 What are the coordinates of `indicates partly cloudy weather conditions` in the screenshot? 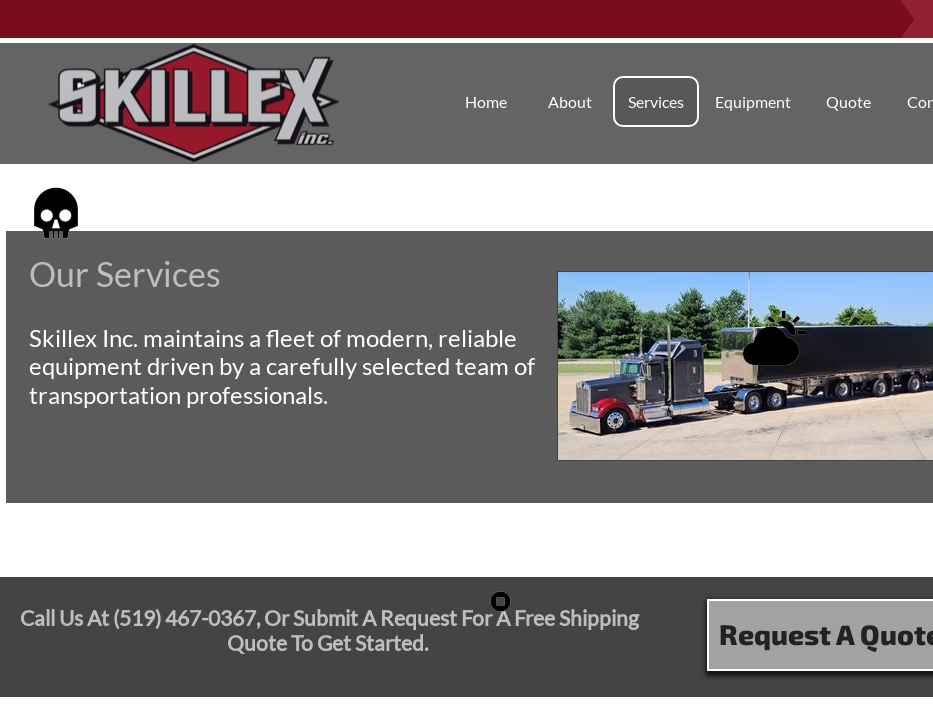 It's located at (774, 338).